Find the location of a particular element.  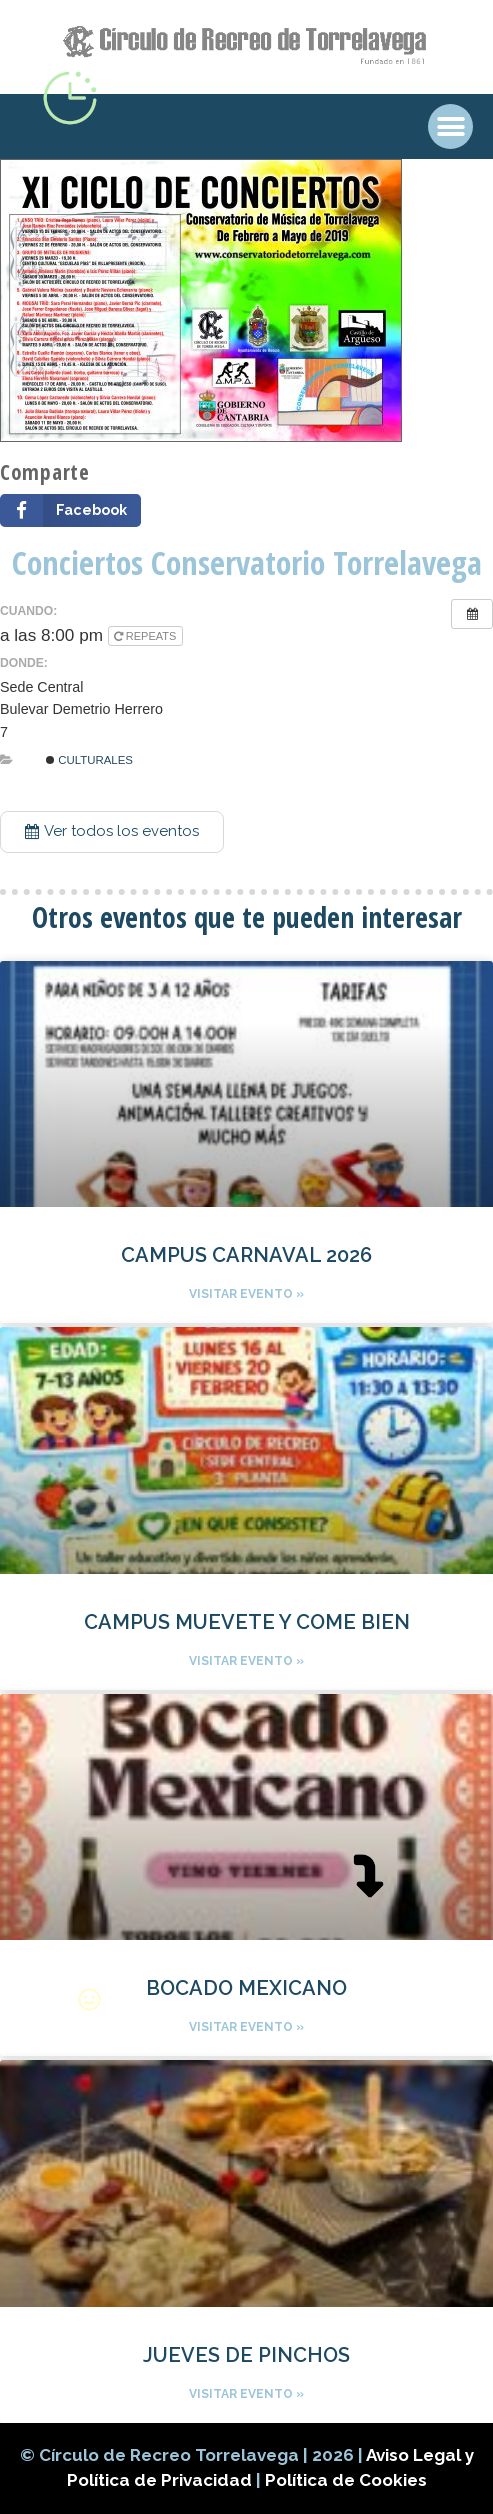

view countdown timer is located at coordinates (70, 98).